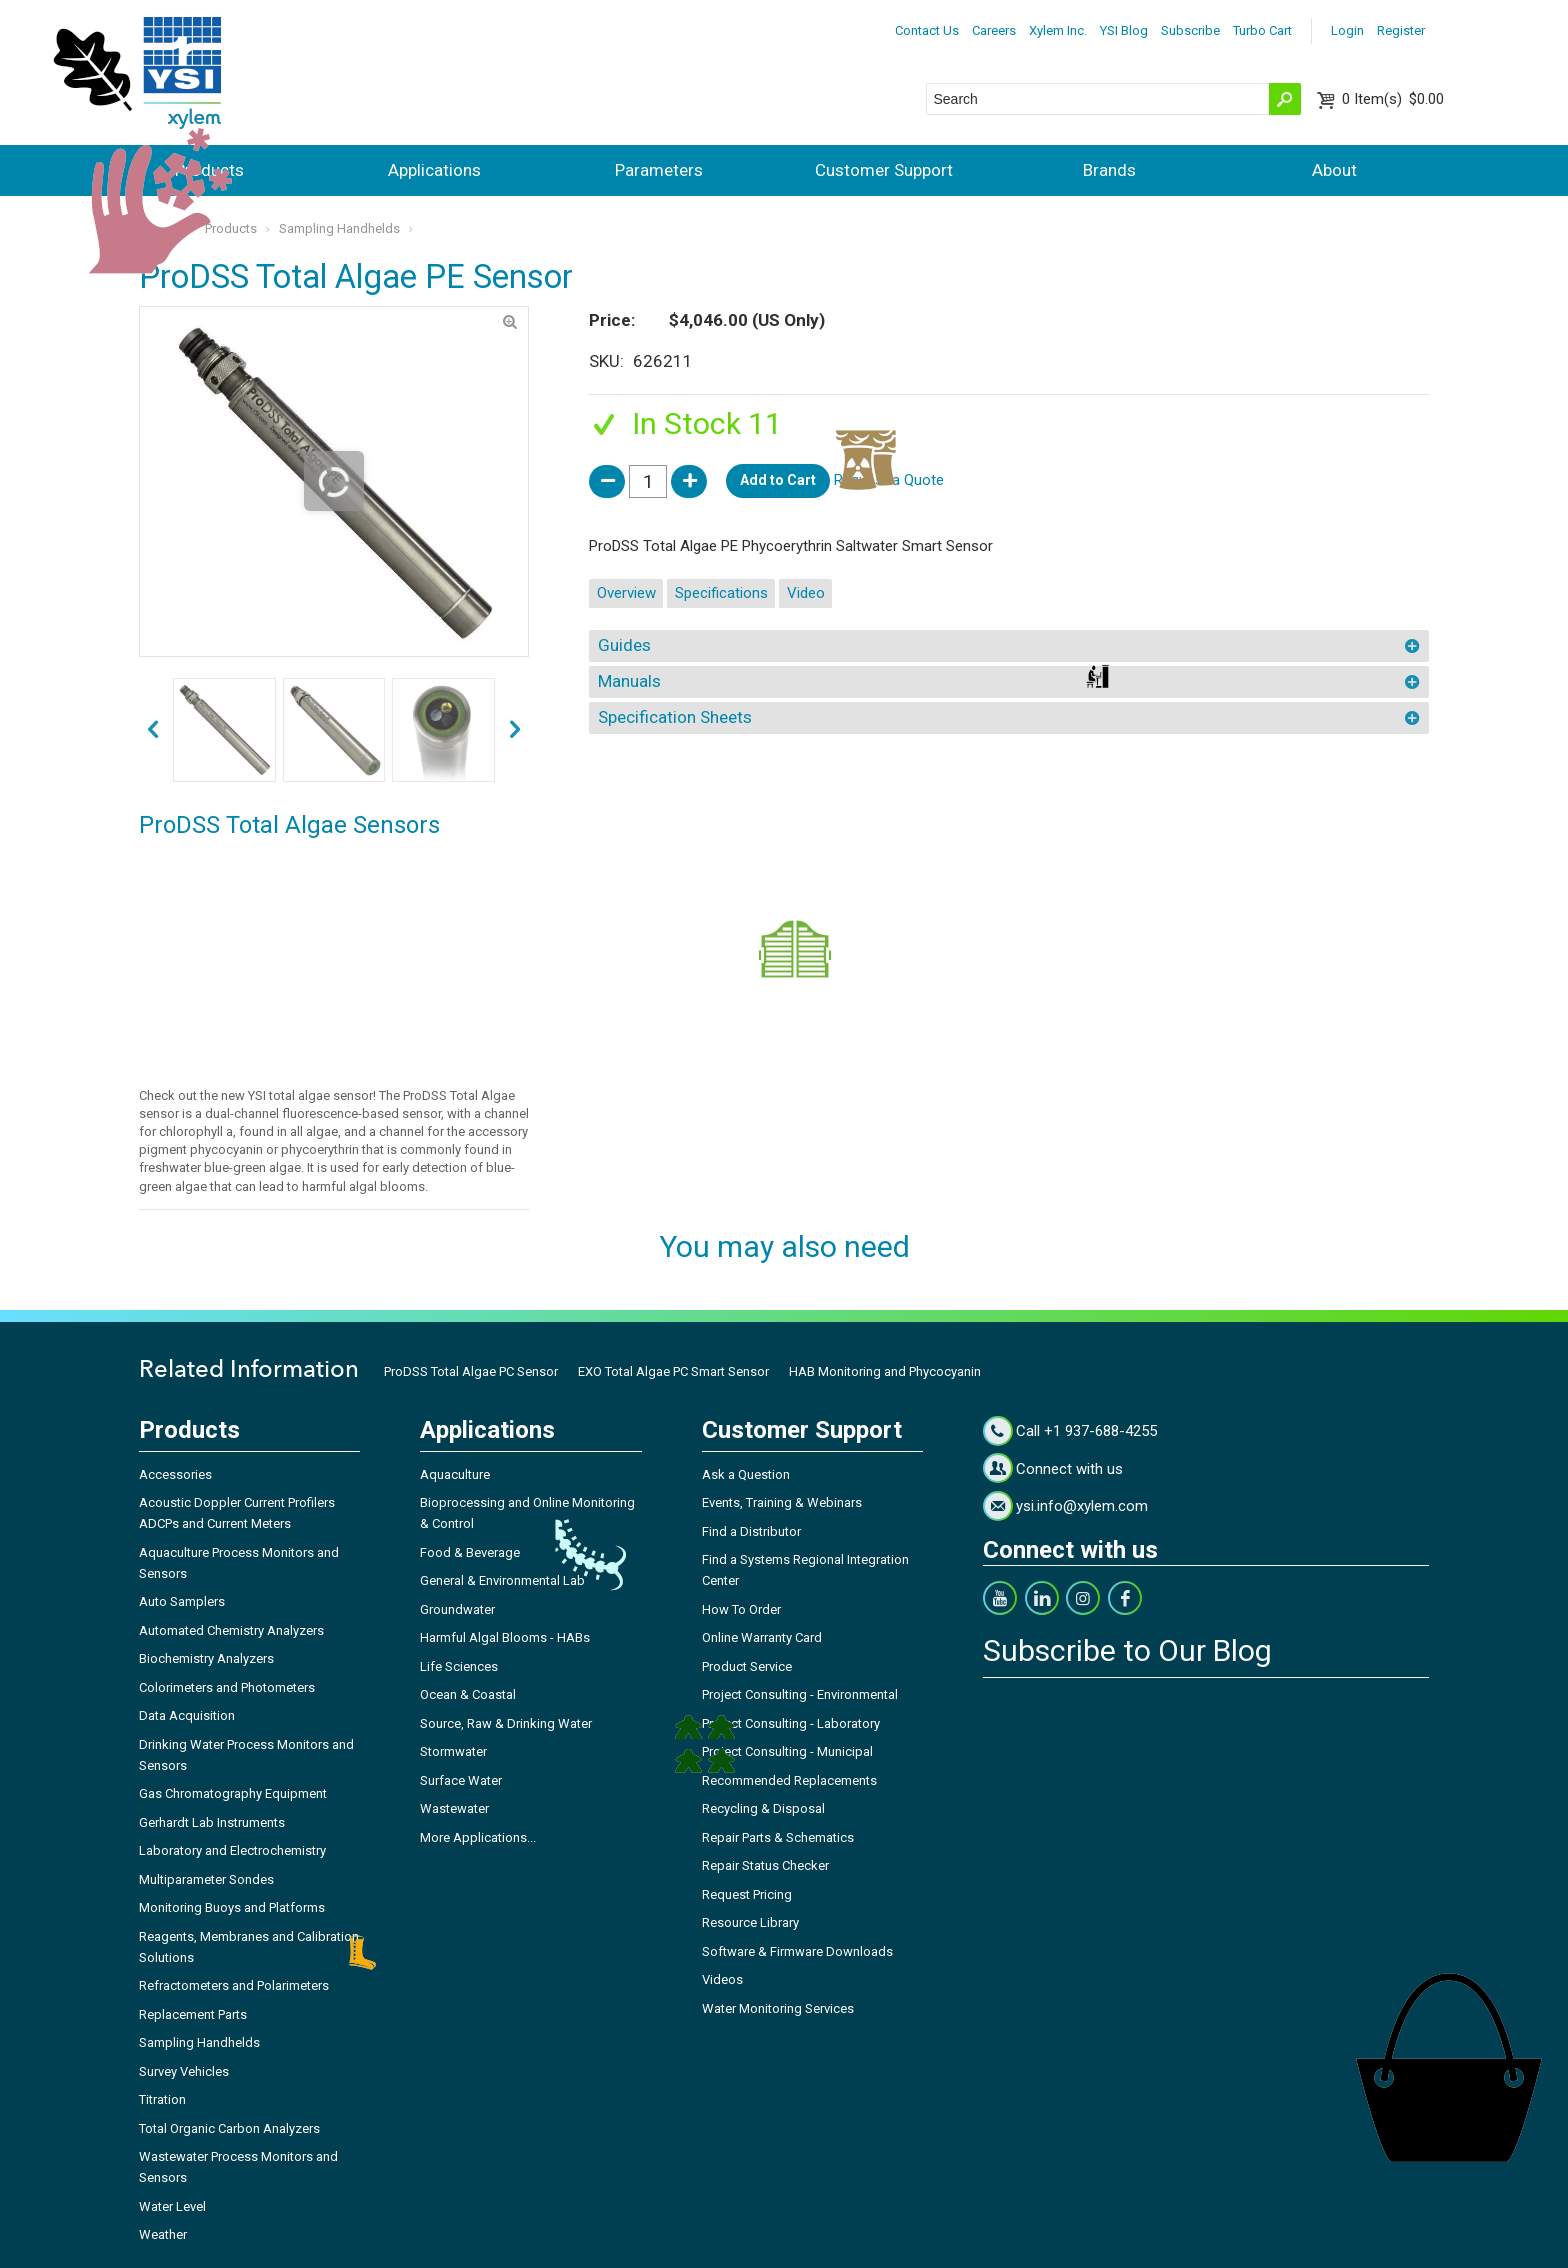 The width and height of the screenshot is (1568, 2268). Describe the element at coordinates (1449, 2068) in the screenshot. I see `access beach or vacation-related items` at that location.